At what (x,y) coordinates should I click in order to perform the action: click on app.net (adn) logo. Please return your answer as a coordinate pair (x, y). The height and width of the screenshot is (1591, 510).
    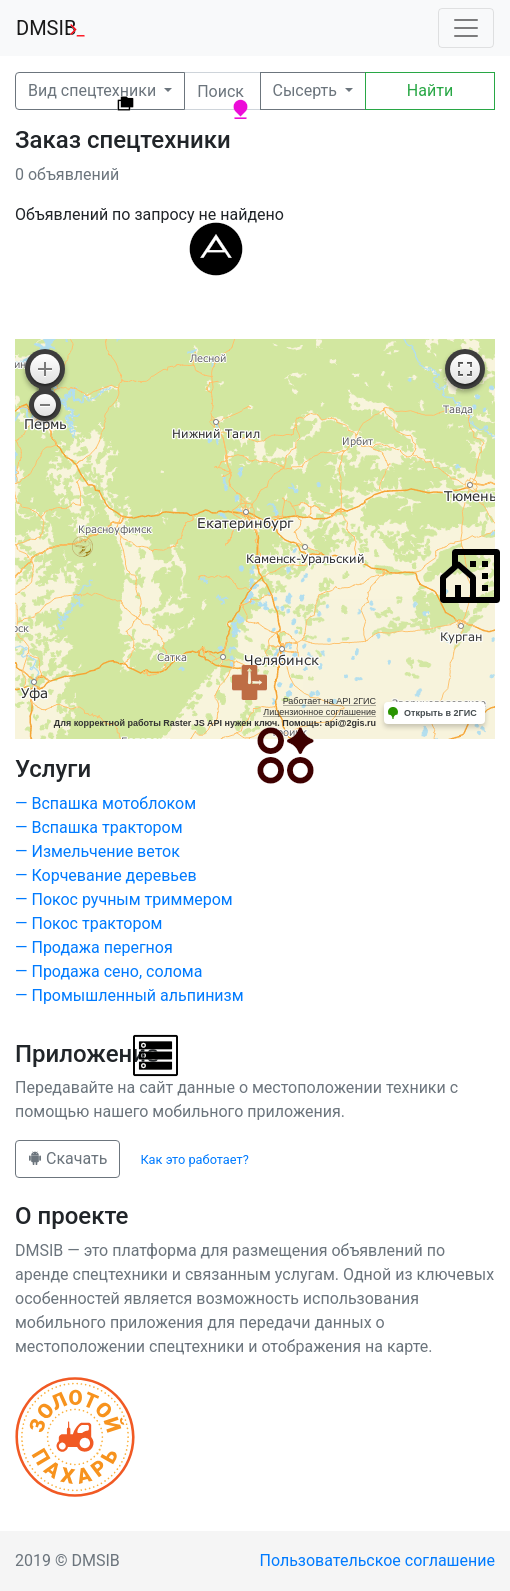
    Looking at the image, I should click on (216, 249).